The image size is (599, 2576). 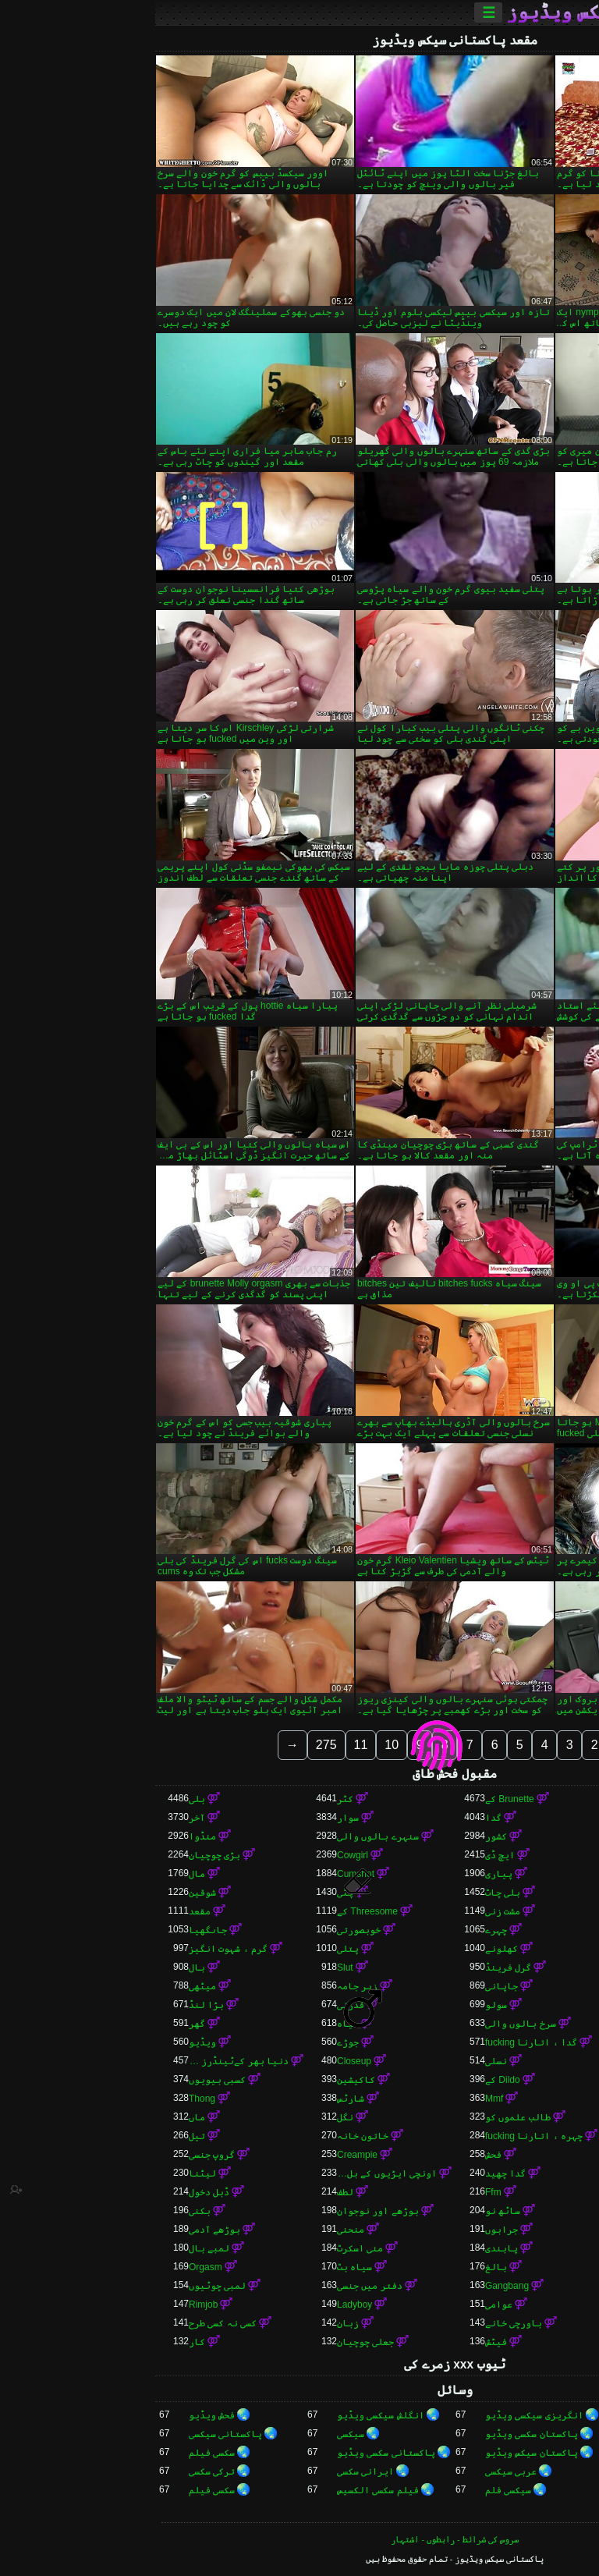 I want to click on authenticate with biometric fingerprint, so click(x=437, y=1745).